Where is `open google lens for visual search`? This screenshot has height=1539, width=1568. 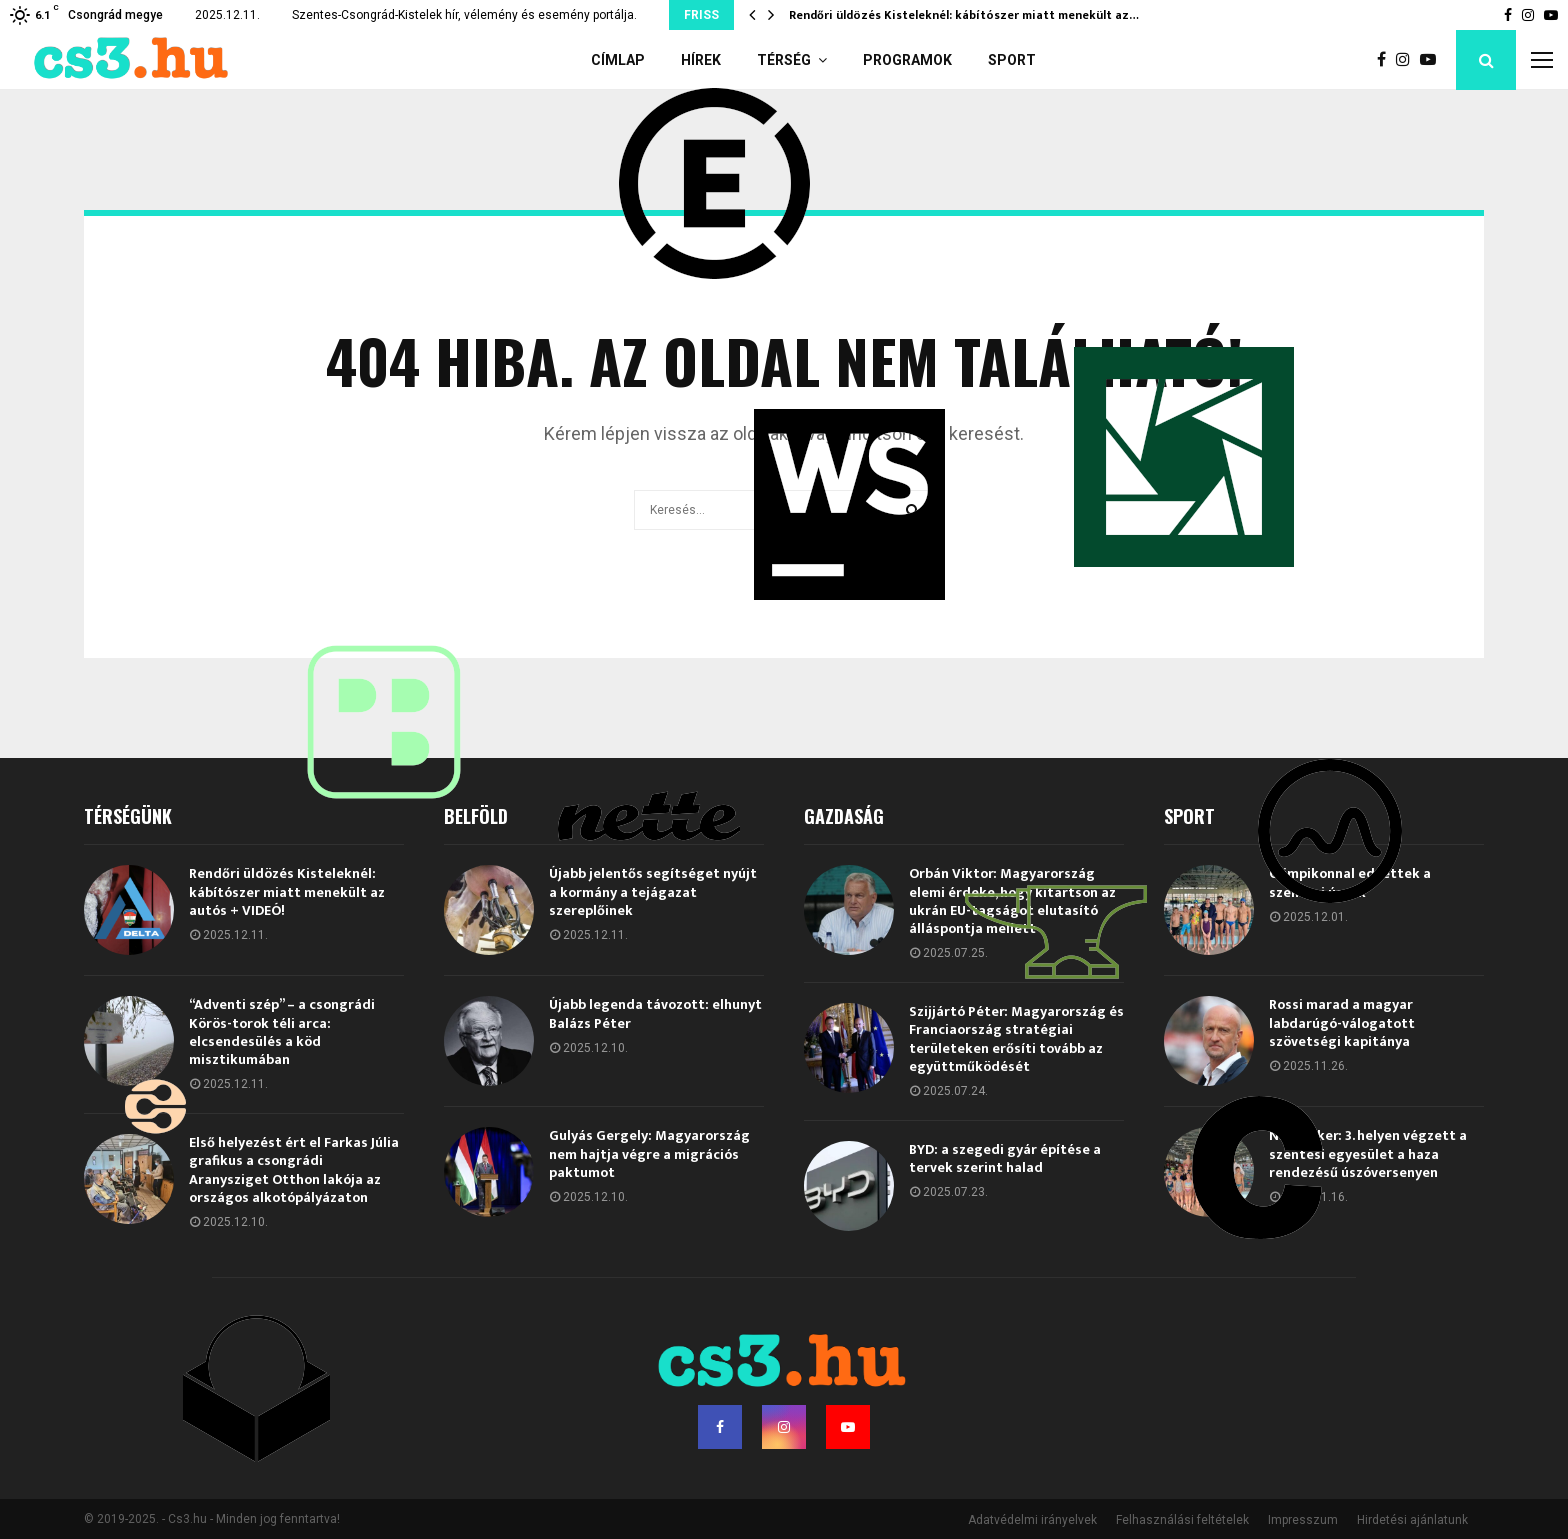
open google lens for visual search is located at coordinates (1184, 457).